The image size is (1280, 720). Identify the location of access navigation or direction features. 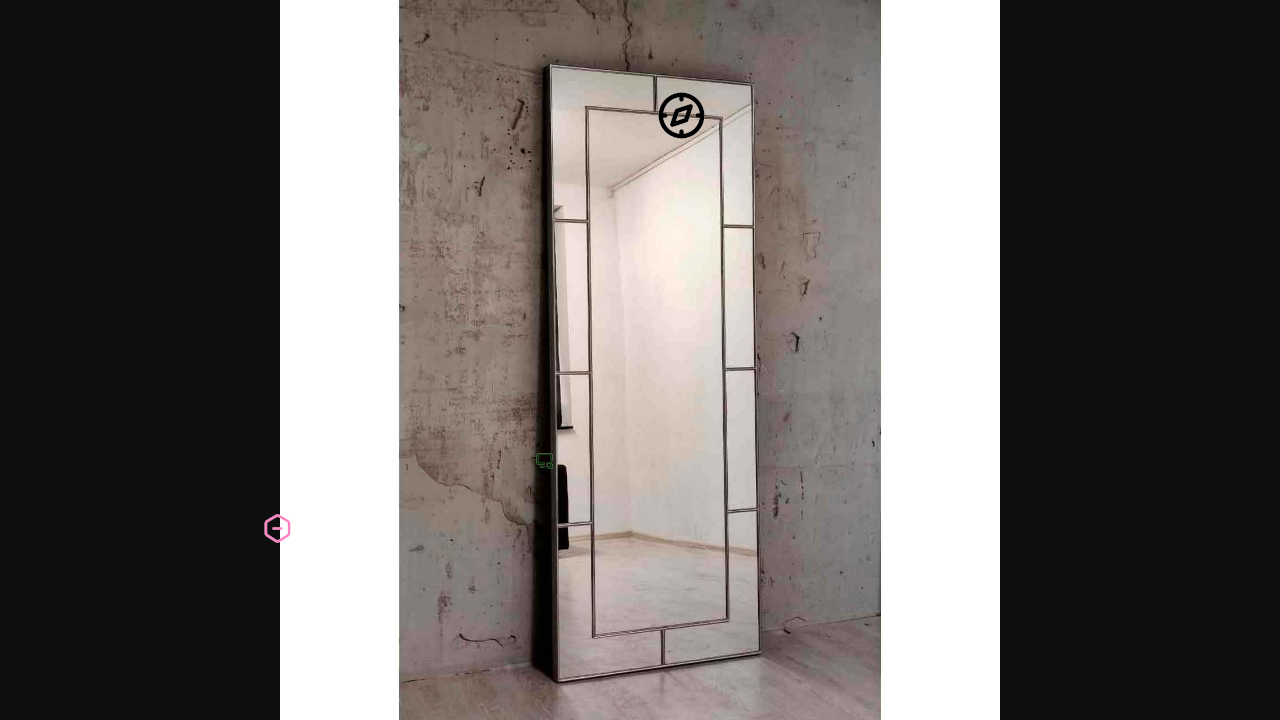
(681, 115).